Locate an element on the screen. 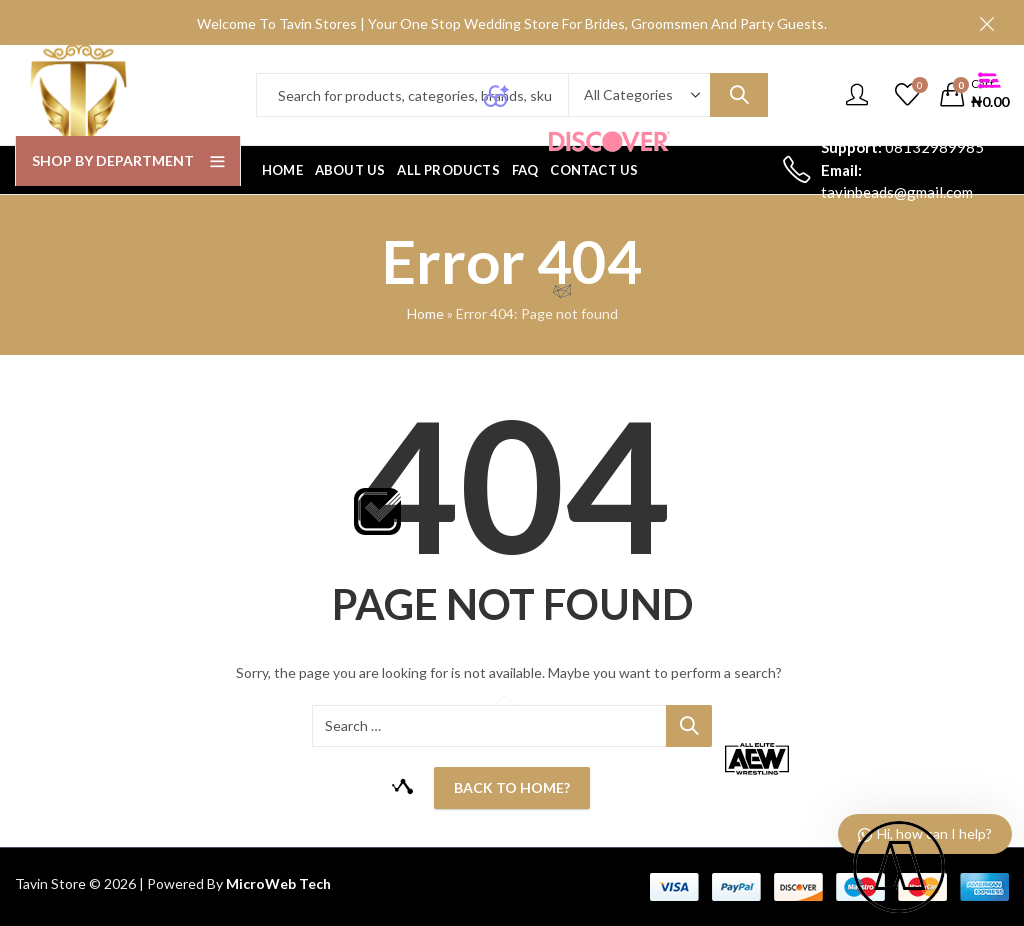 The image size is (1024, 926). visit the All Elite Wrestling website is located at coordinates (757, 759).